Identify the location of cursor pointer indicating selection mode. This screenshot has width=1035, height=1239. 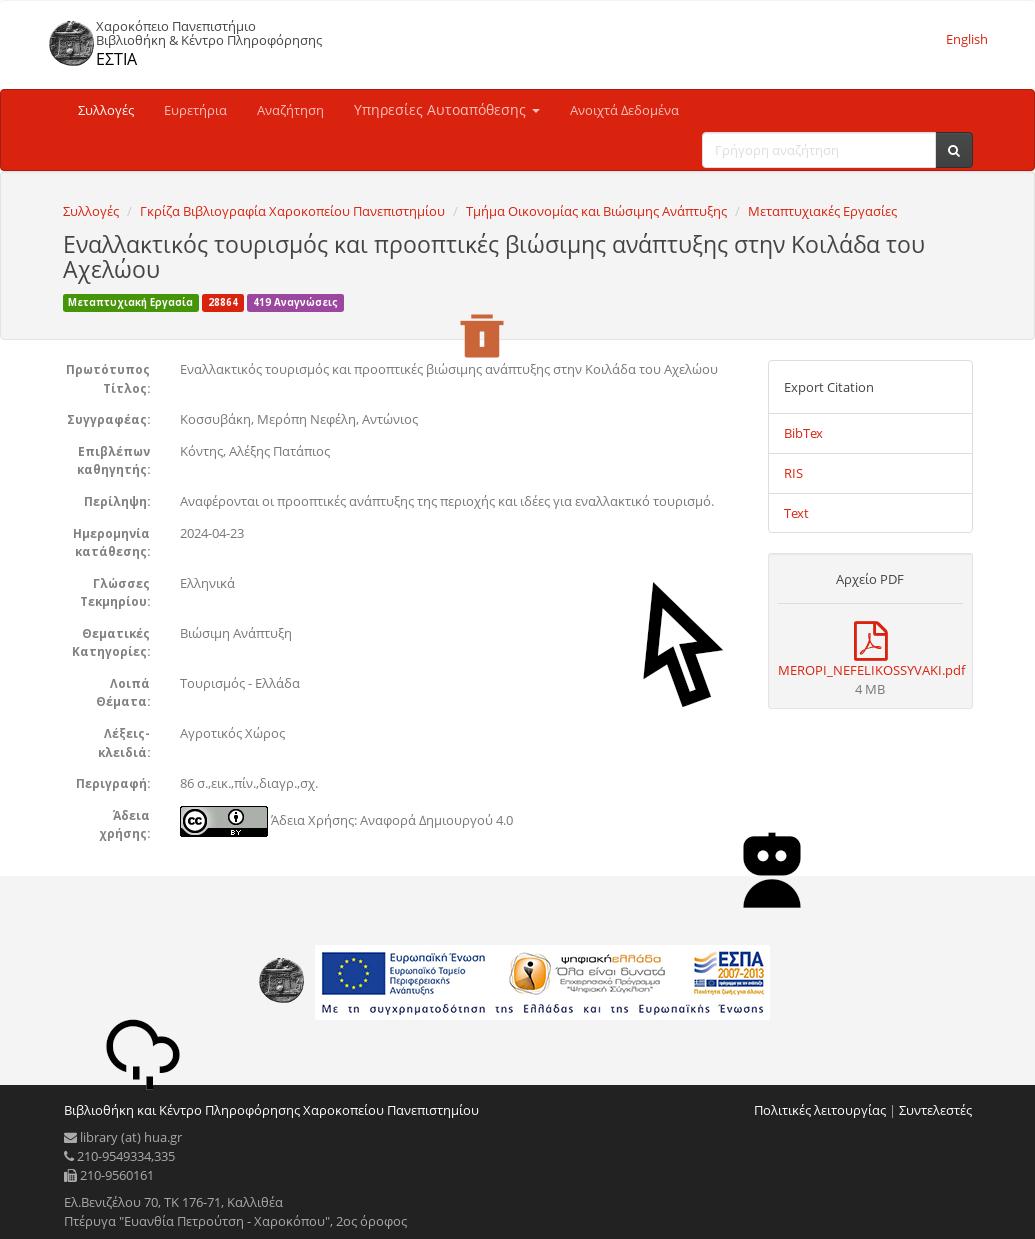
(675, 645).